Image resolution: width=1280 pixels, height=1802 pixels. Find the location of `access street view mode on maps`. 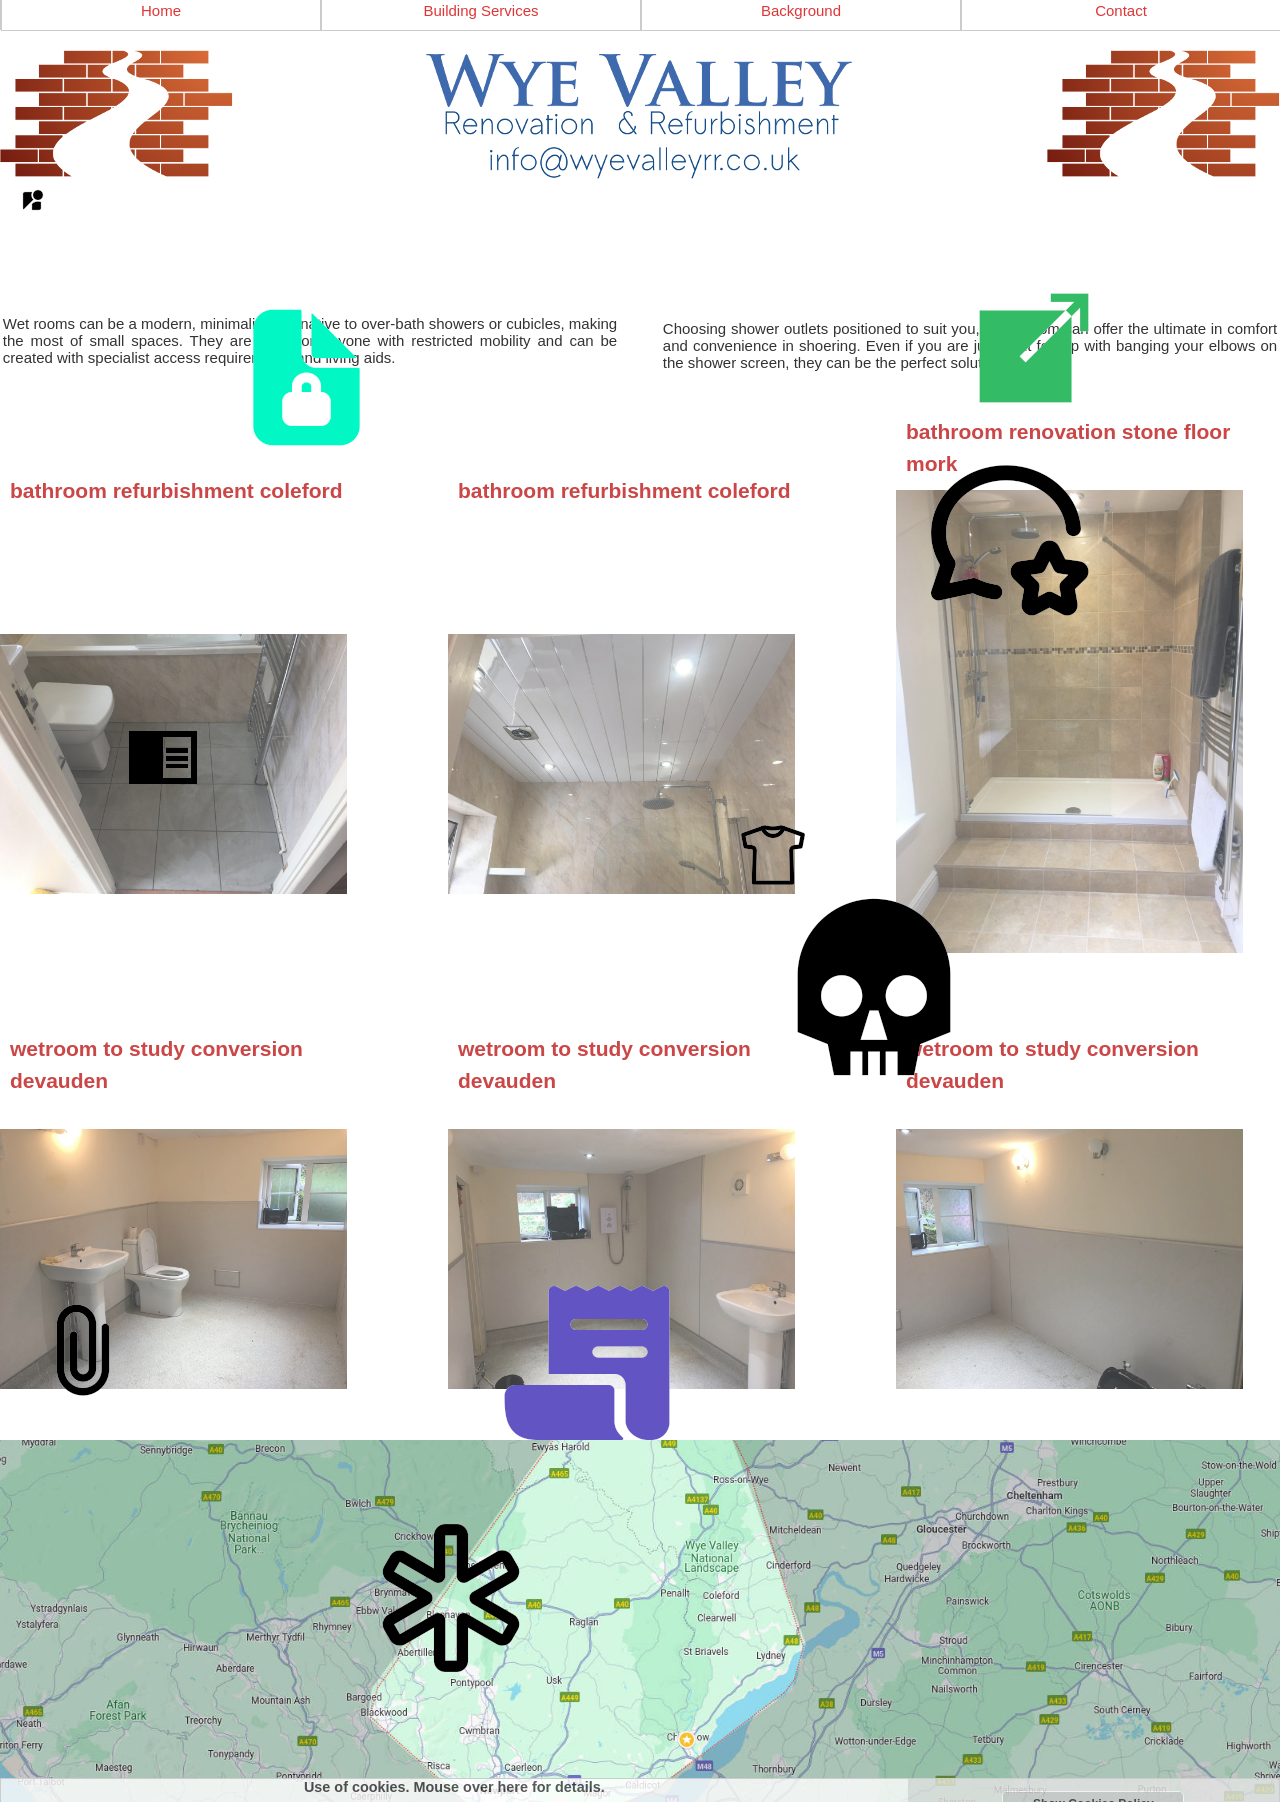

access street view mode on maps is located at coordinates (32, 201).